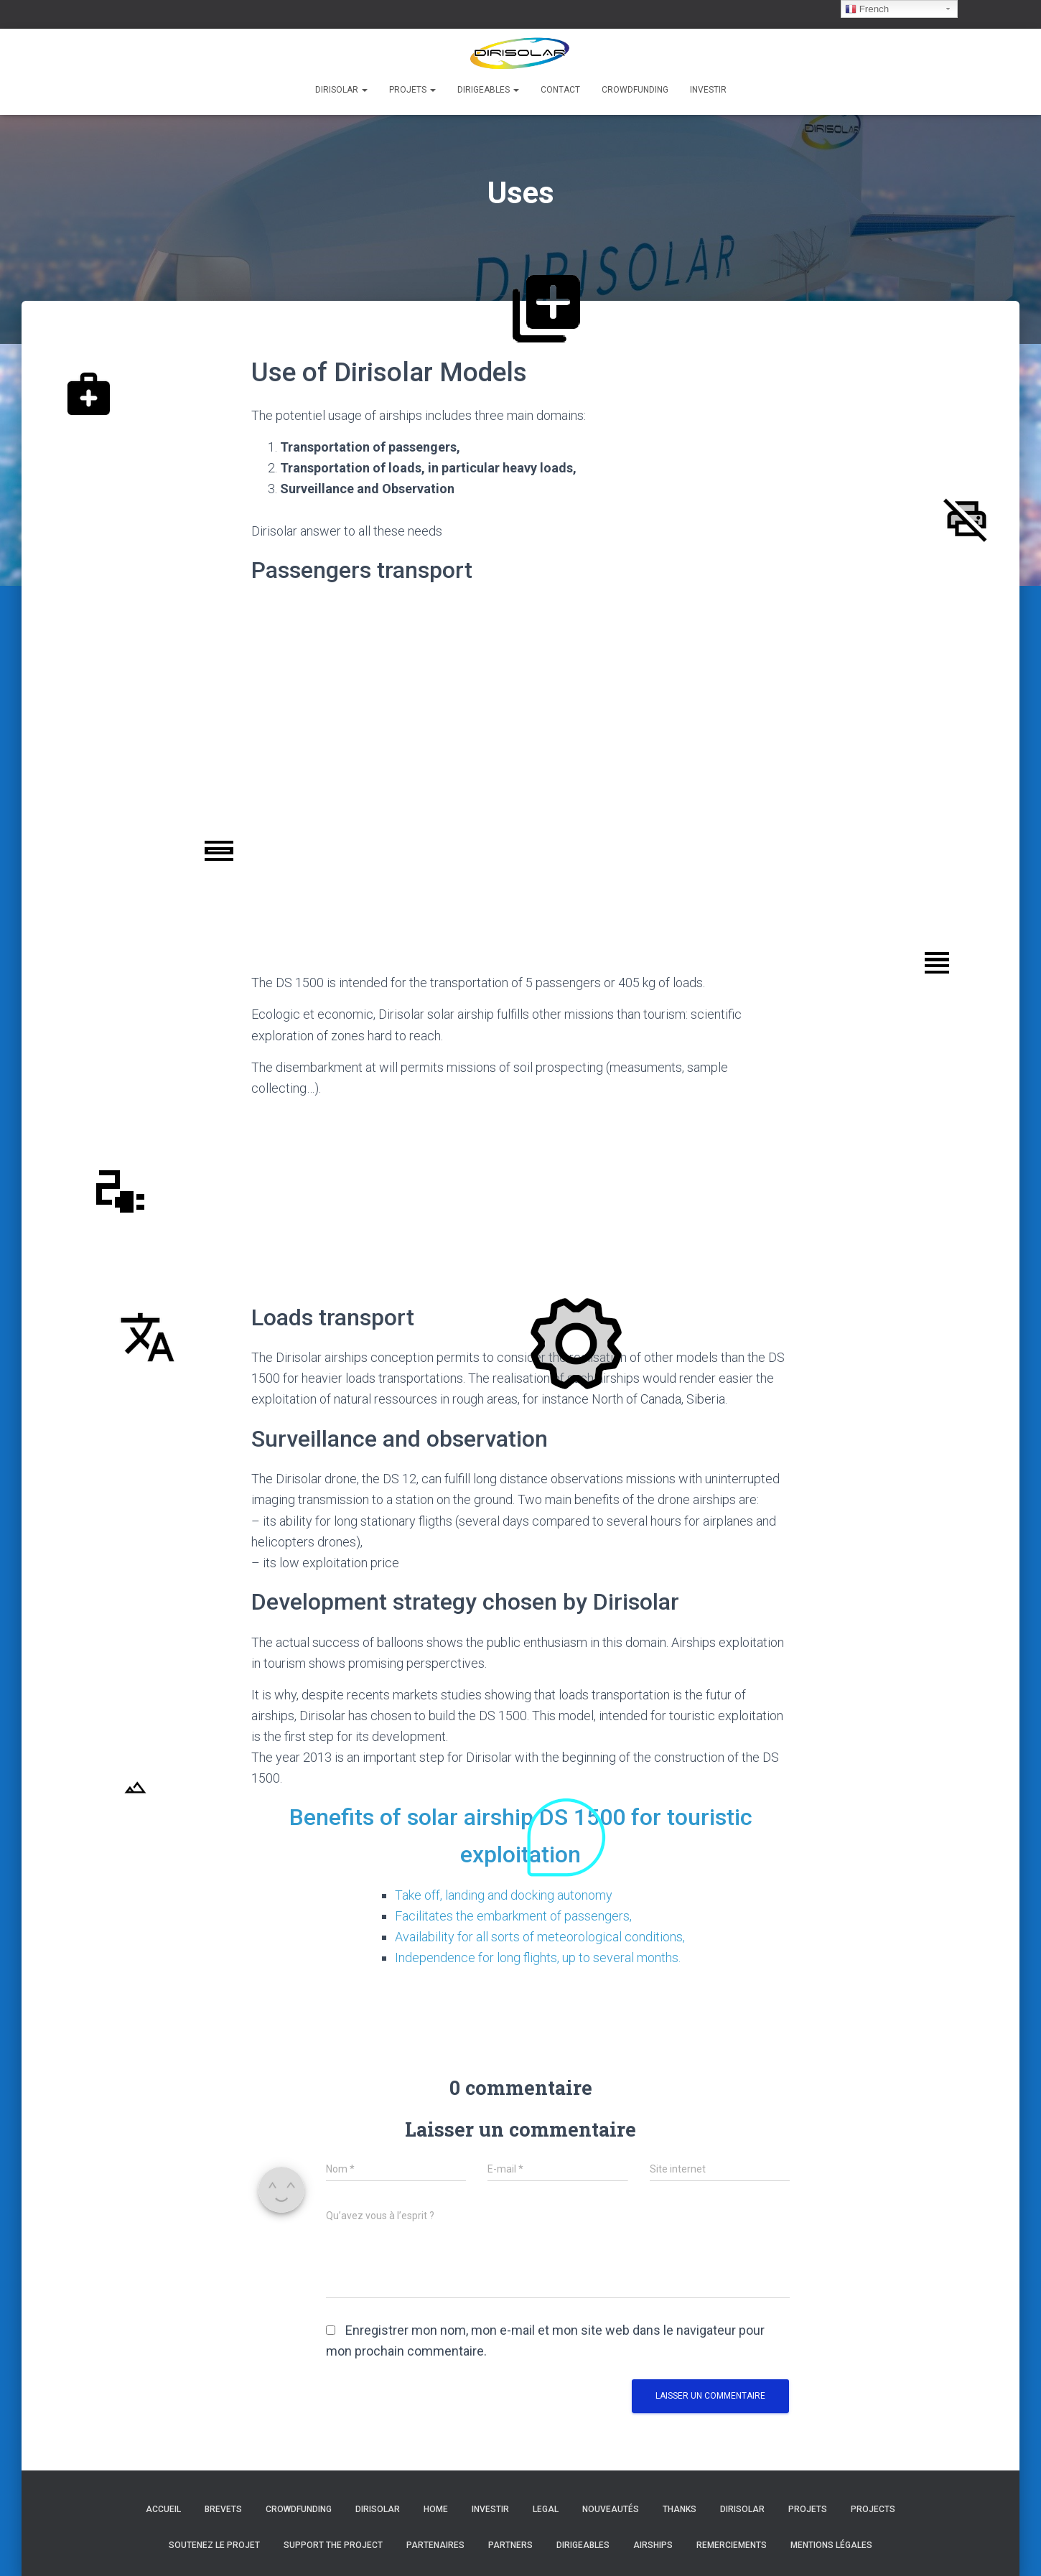  What do you see at coordinates (576, 1343) in the screenshot?
I see `access settings or preferences` at bounding box center [576, 1343].